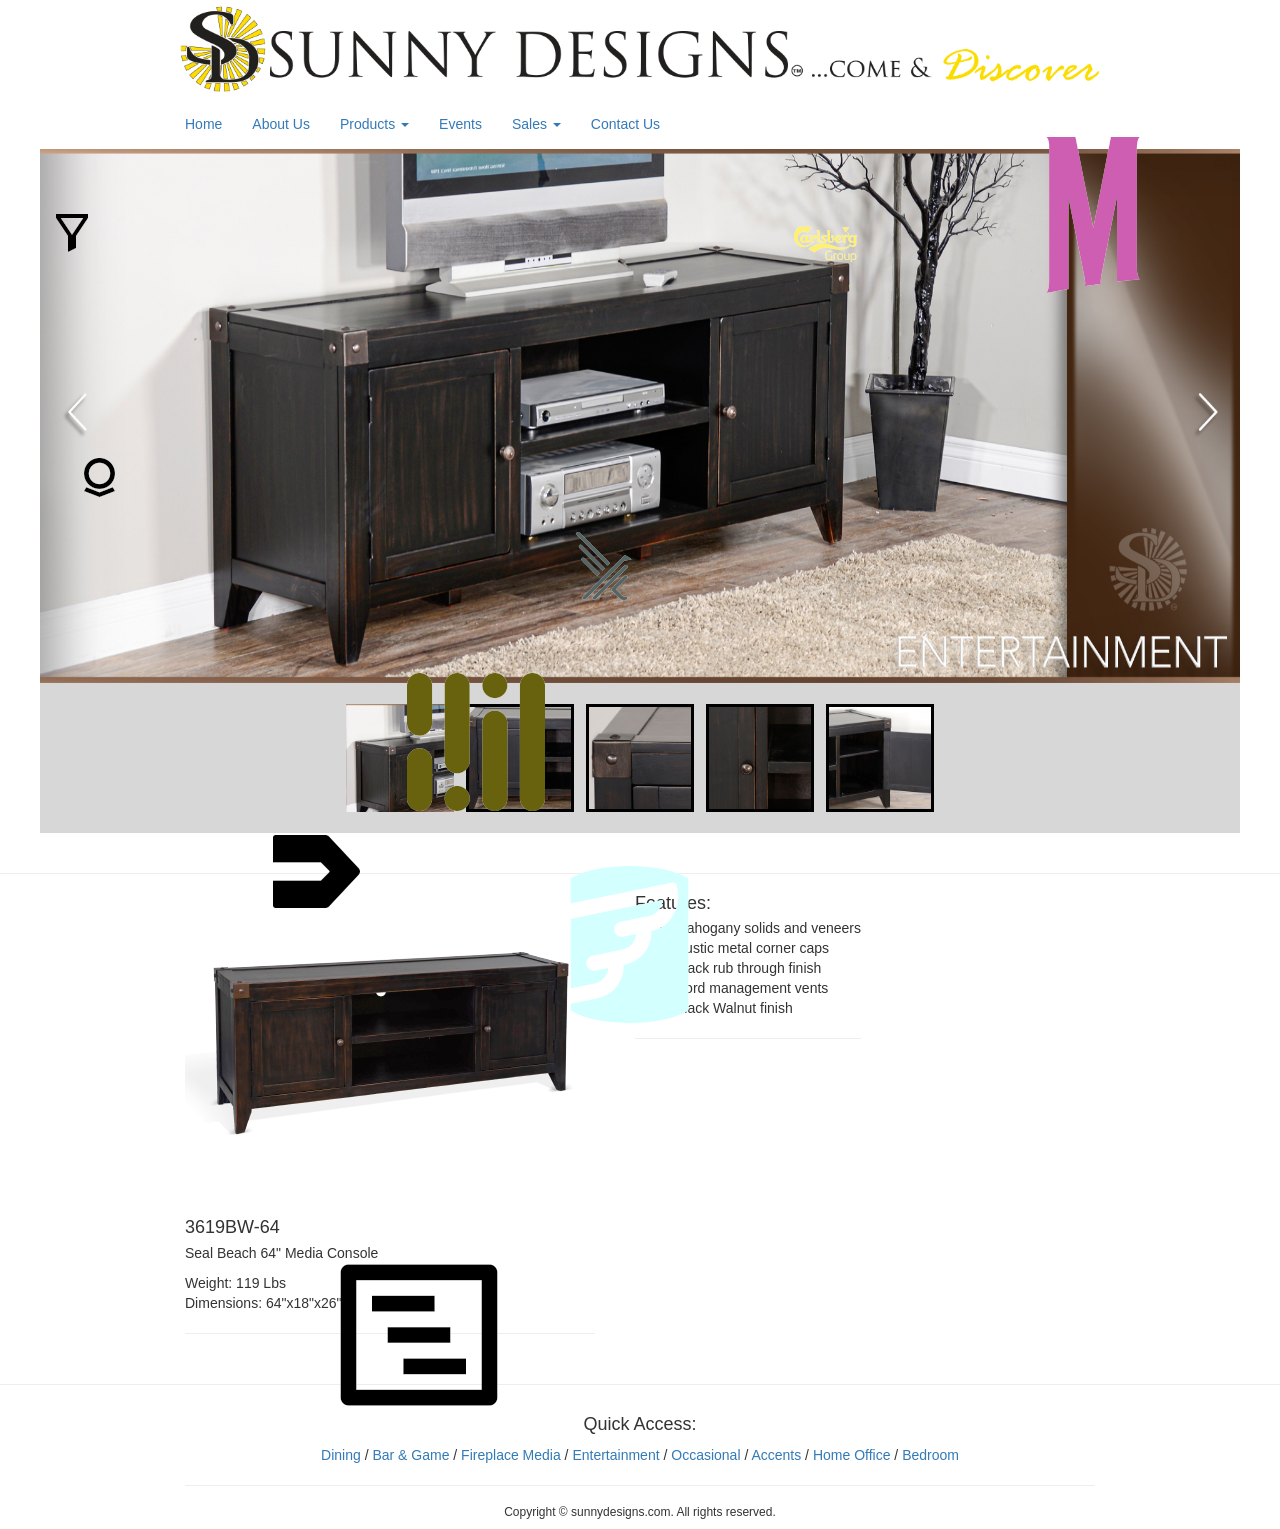 The height and width of the screenshot is (1529, 1280). What do you see at coordinates (604, 566) in the screenshot?
I see `Falco open-source security tool logo` at bounding box center [604, 566].